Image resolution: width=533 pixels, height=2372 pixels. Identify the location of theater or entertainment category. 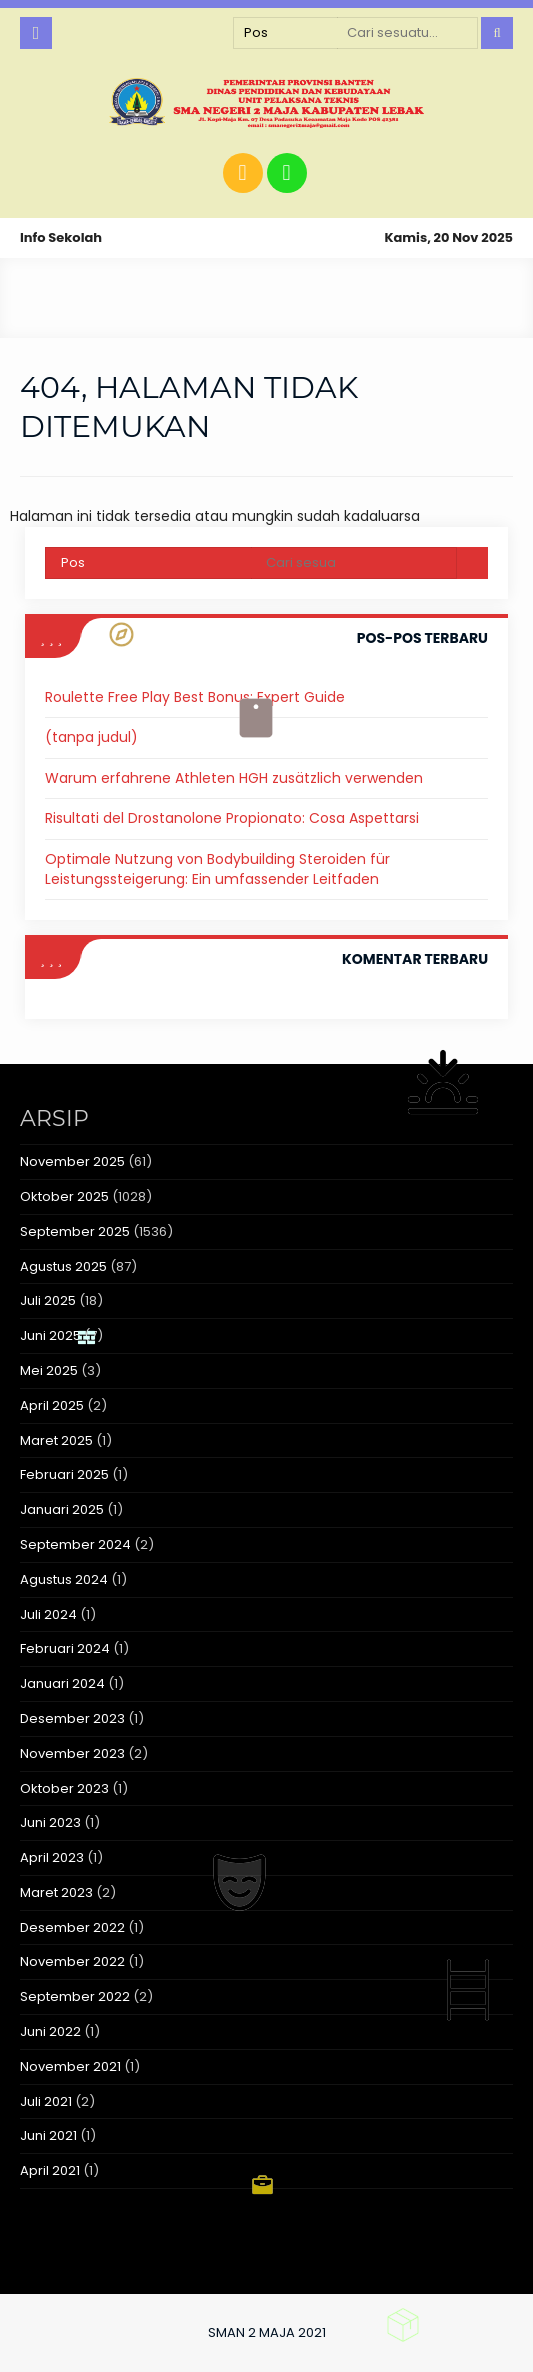
(239, 1880).